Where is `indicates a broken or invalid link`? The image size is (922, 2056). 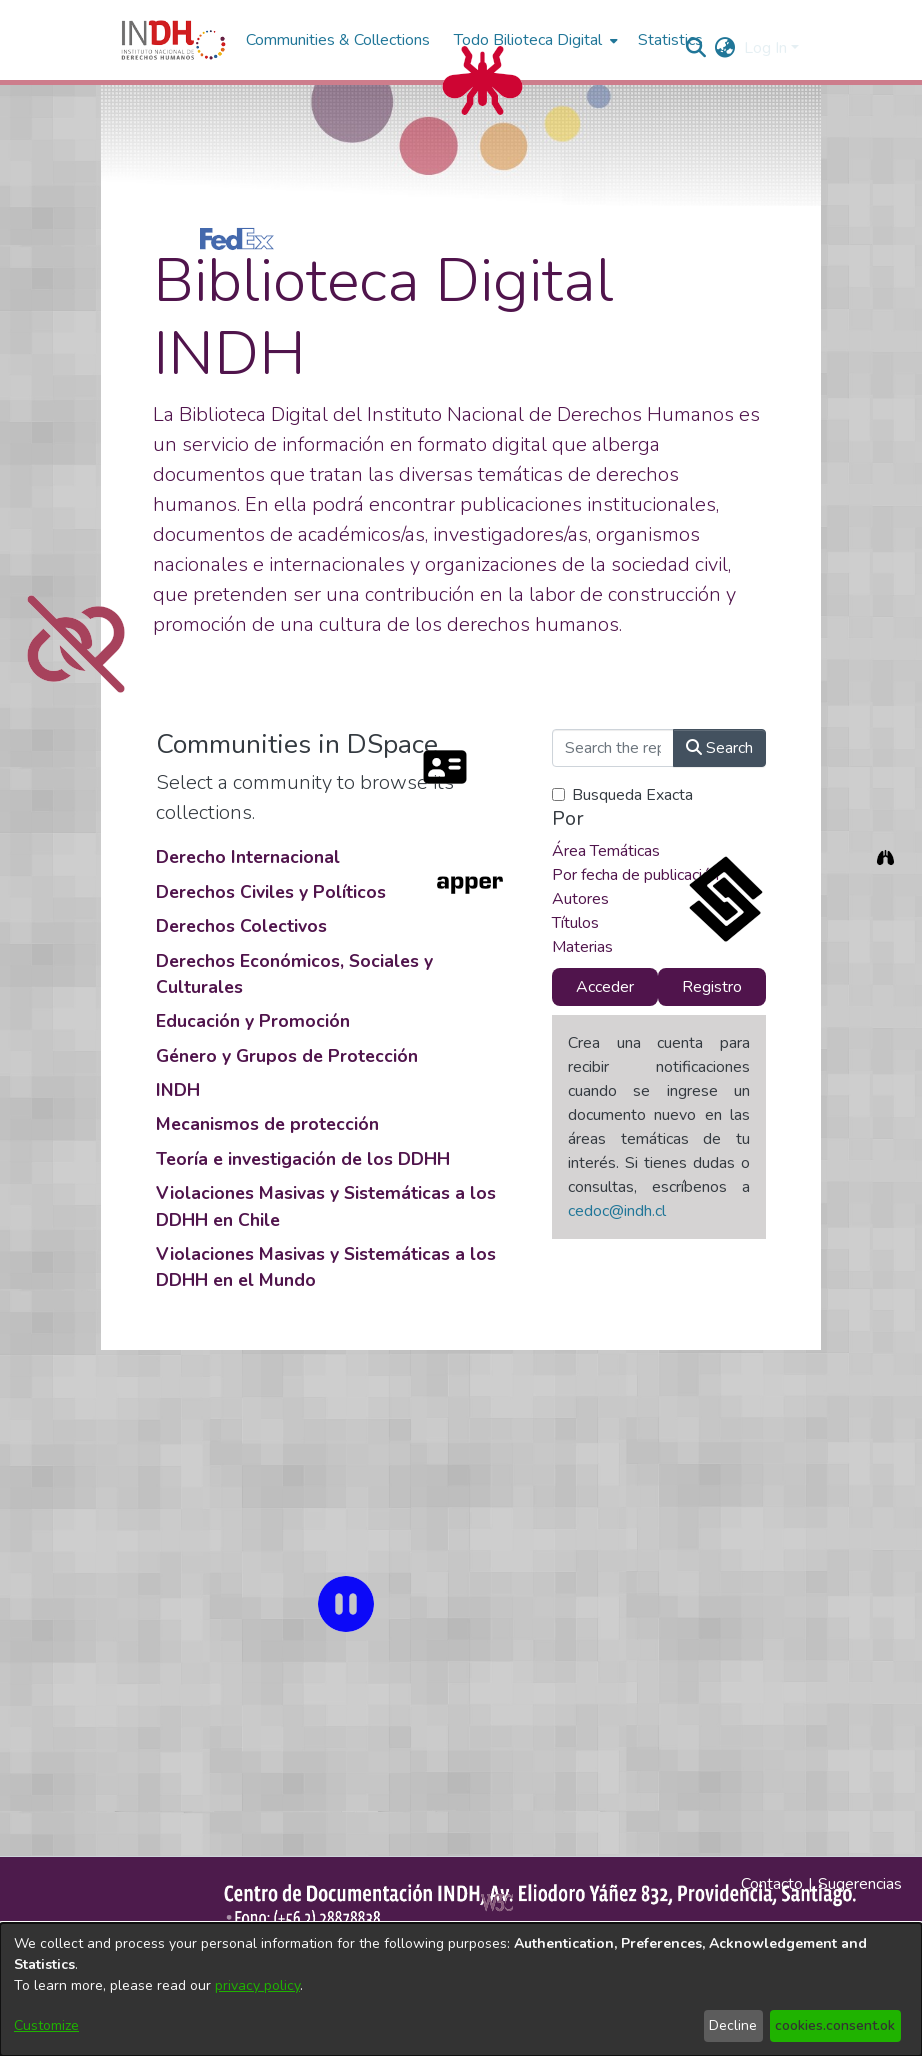
indicates a broken or invalid link is located at coordinates (76, 644).